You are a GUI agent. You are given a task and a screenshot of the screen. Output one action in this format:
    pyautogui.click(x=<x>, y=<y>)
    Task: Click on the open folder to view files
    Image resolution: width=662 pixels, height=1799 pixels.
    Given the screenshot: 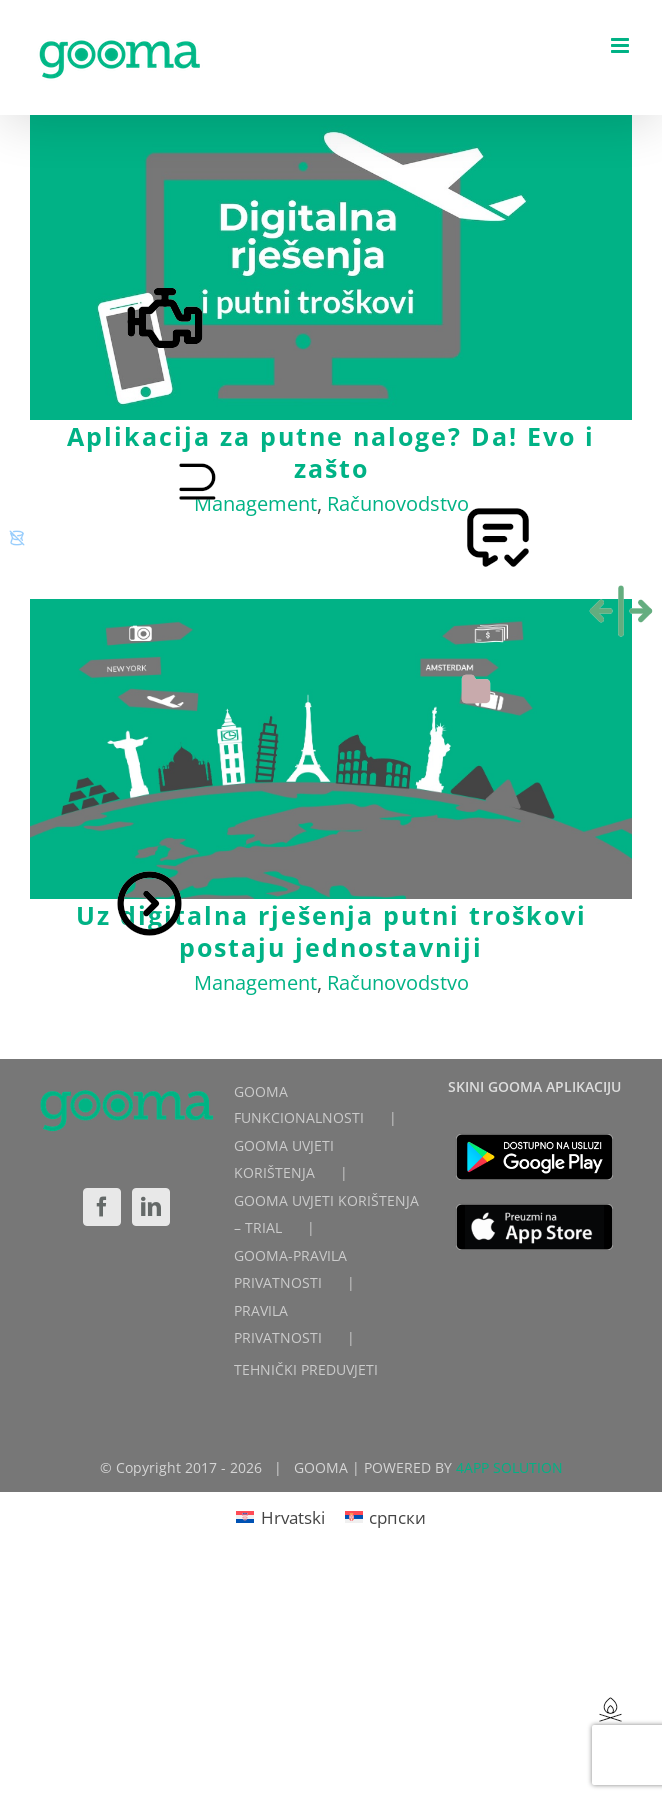 What is the action you would take?
    pyautogui.click(x=476, y=689)
    